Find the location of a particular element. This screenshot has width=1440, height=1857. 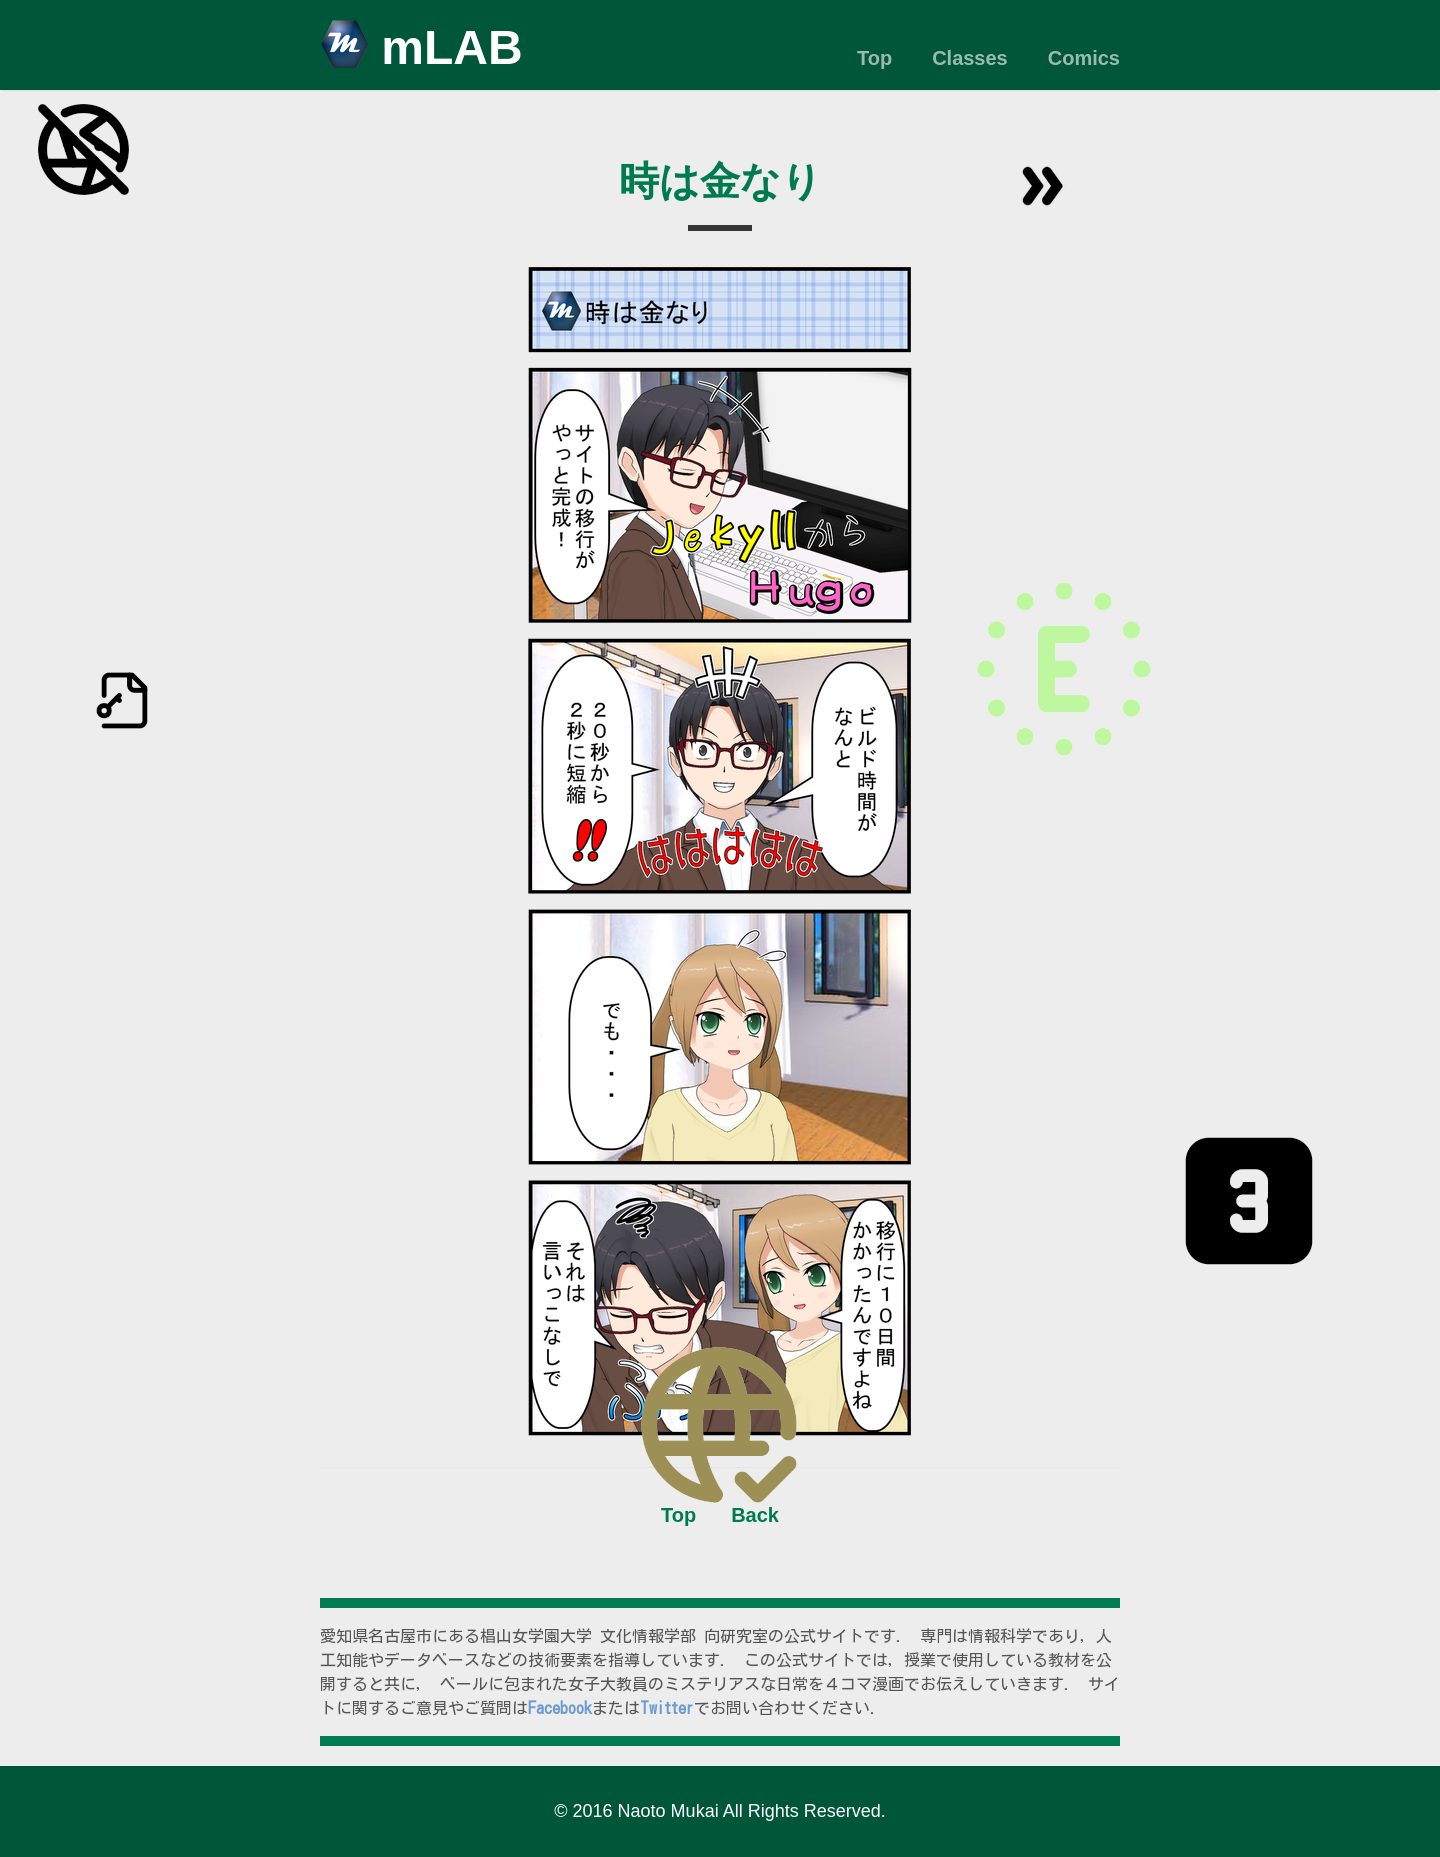

camera aperture disabled is located at coordinates (83, 149).